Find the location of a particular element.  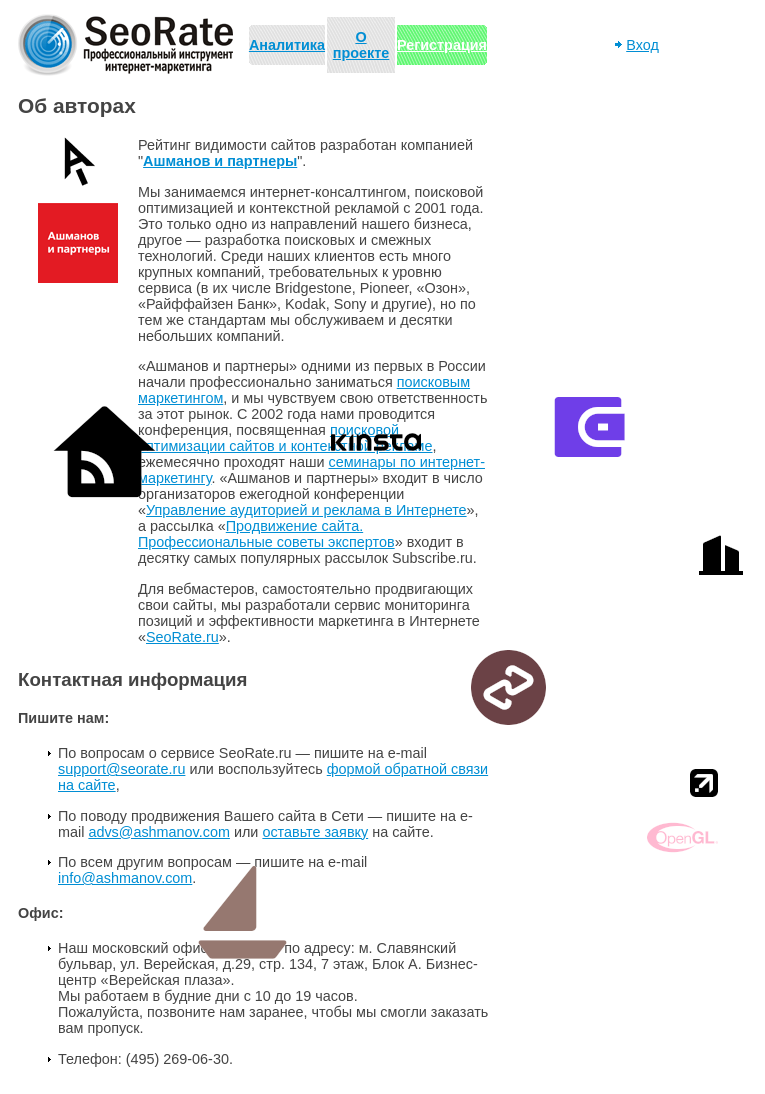

view company or business profile is located at coordinates (721, 557).